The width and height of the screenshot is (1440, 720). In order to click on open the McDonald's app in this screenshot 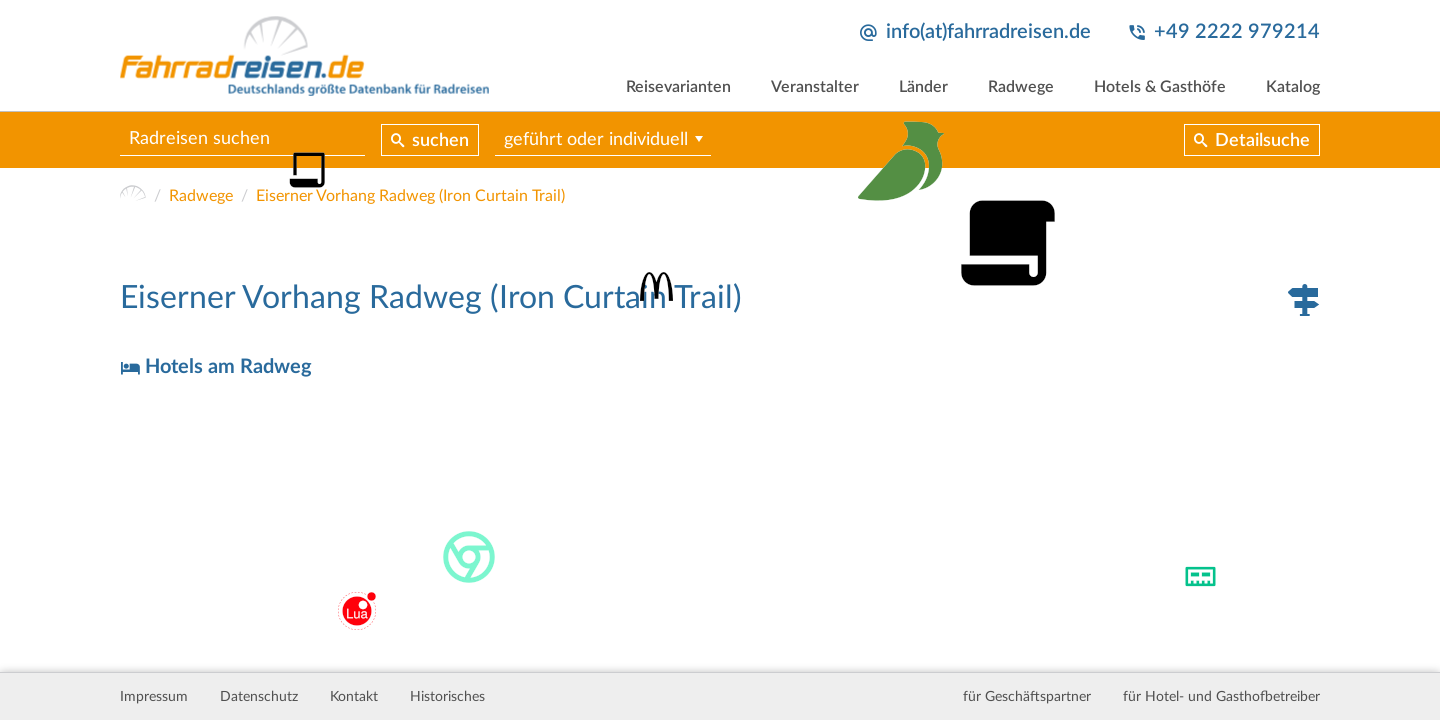, I will do `click(656, 286)`.